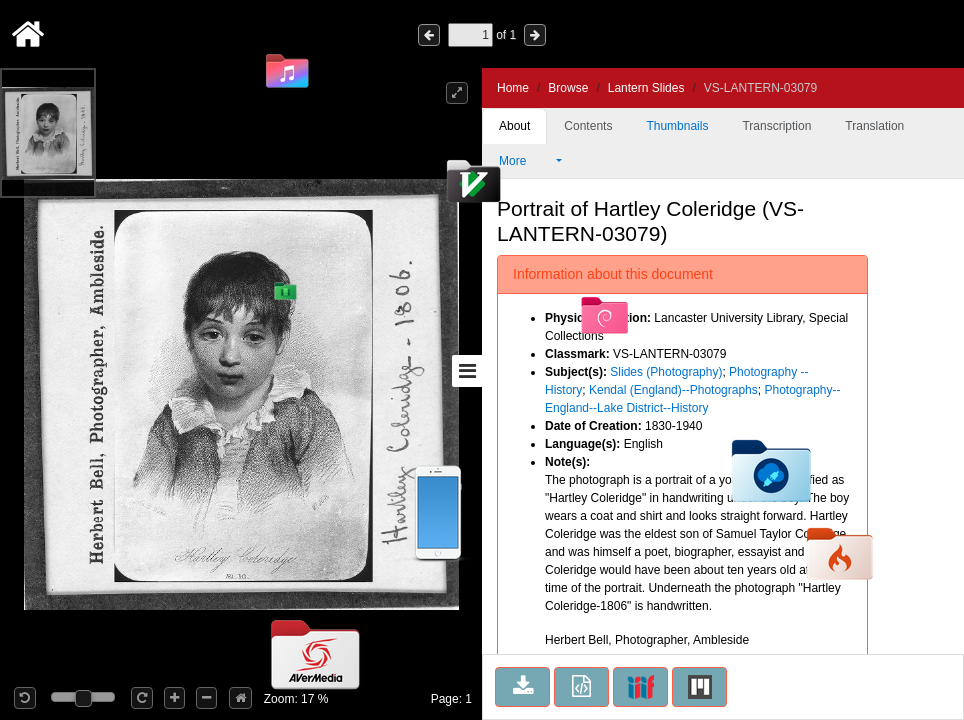  Describe the element at coordinates (473, 182) in the screenshot. I see `folder containing vim editor configuration files` at that location.